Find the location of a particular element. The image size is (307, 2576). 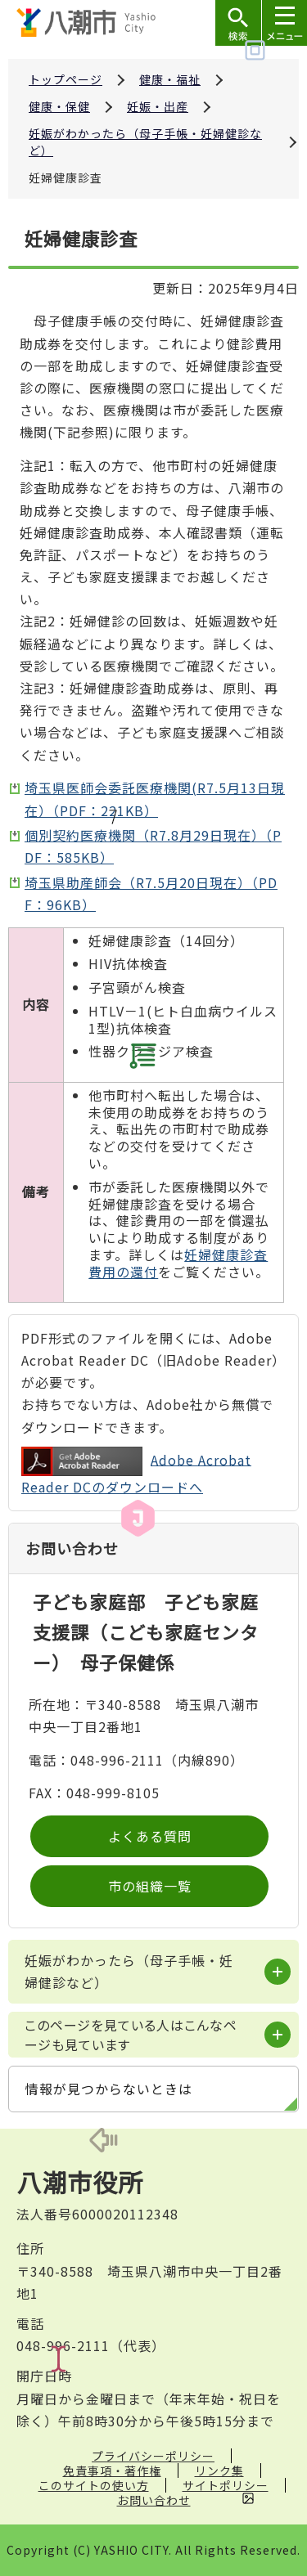

indicates the number seven in a list or sequence is located at coordinates (113, 817).